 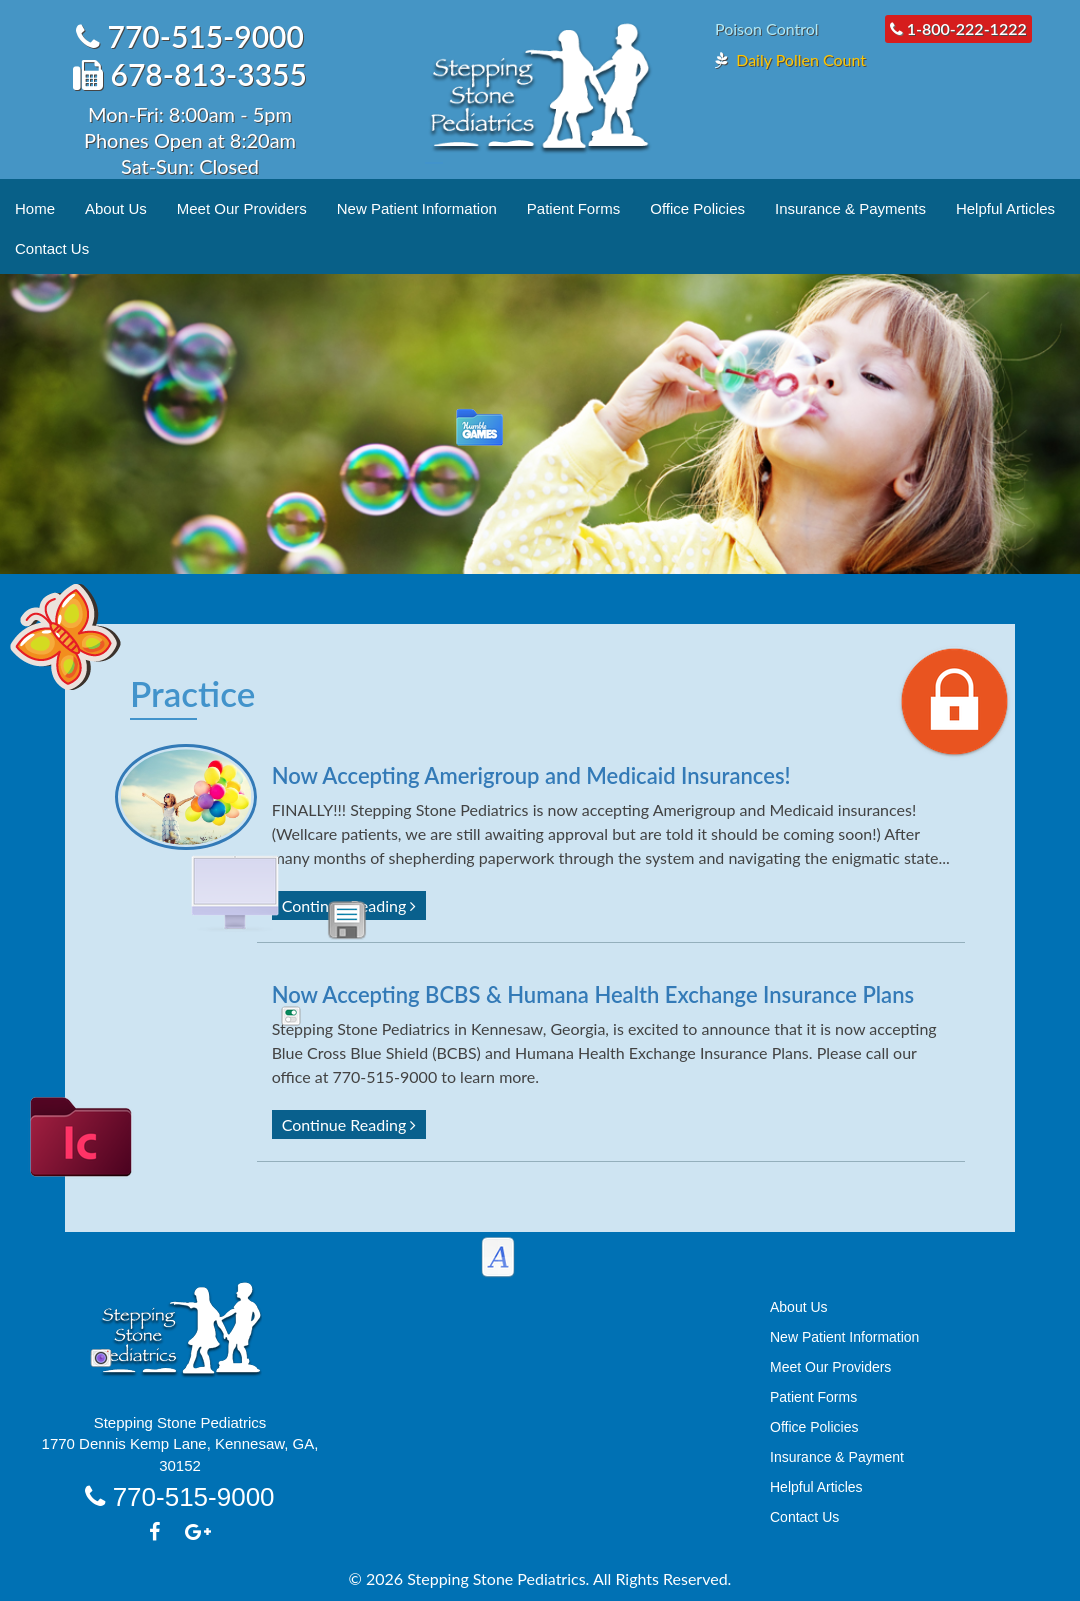 What do you see at coordinates (80, 1139) in the screenshot?
I see `folder containing adobe incopy files` at bounding box center [80, 1139].